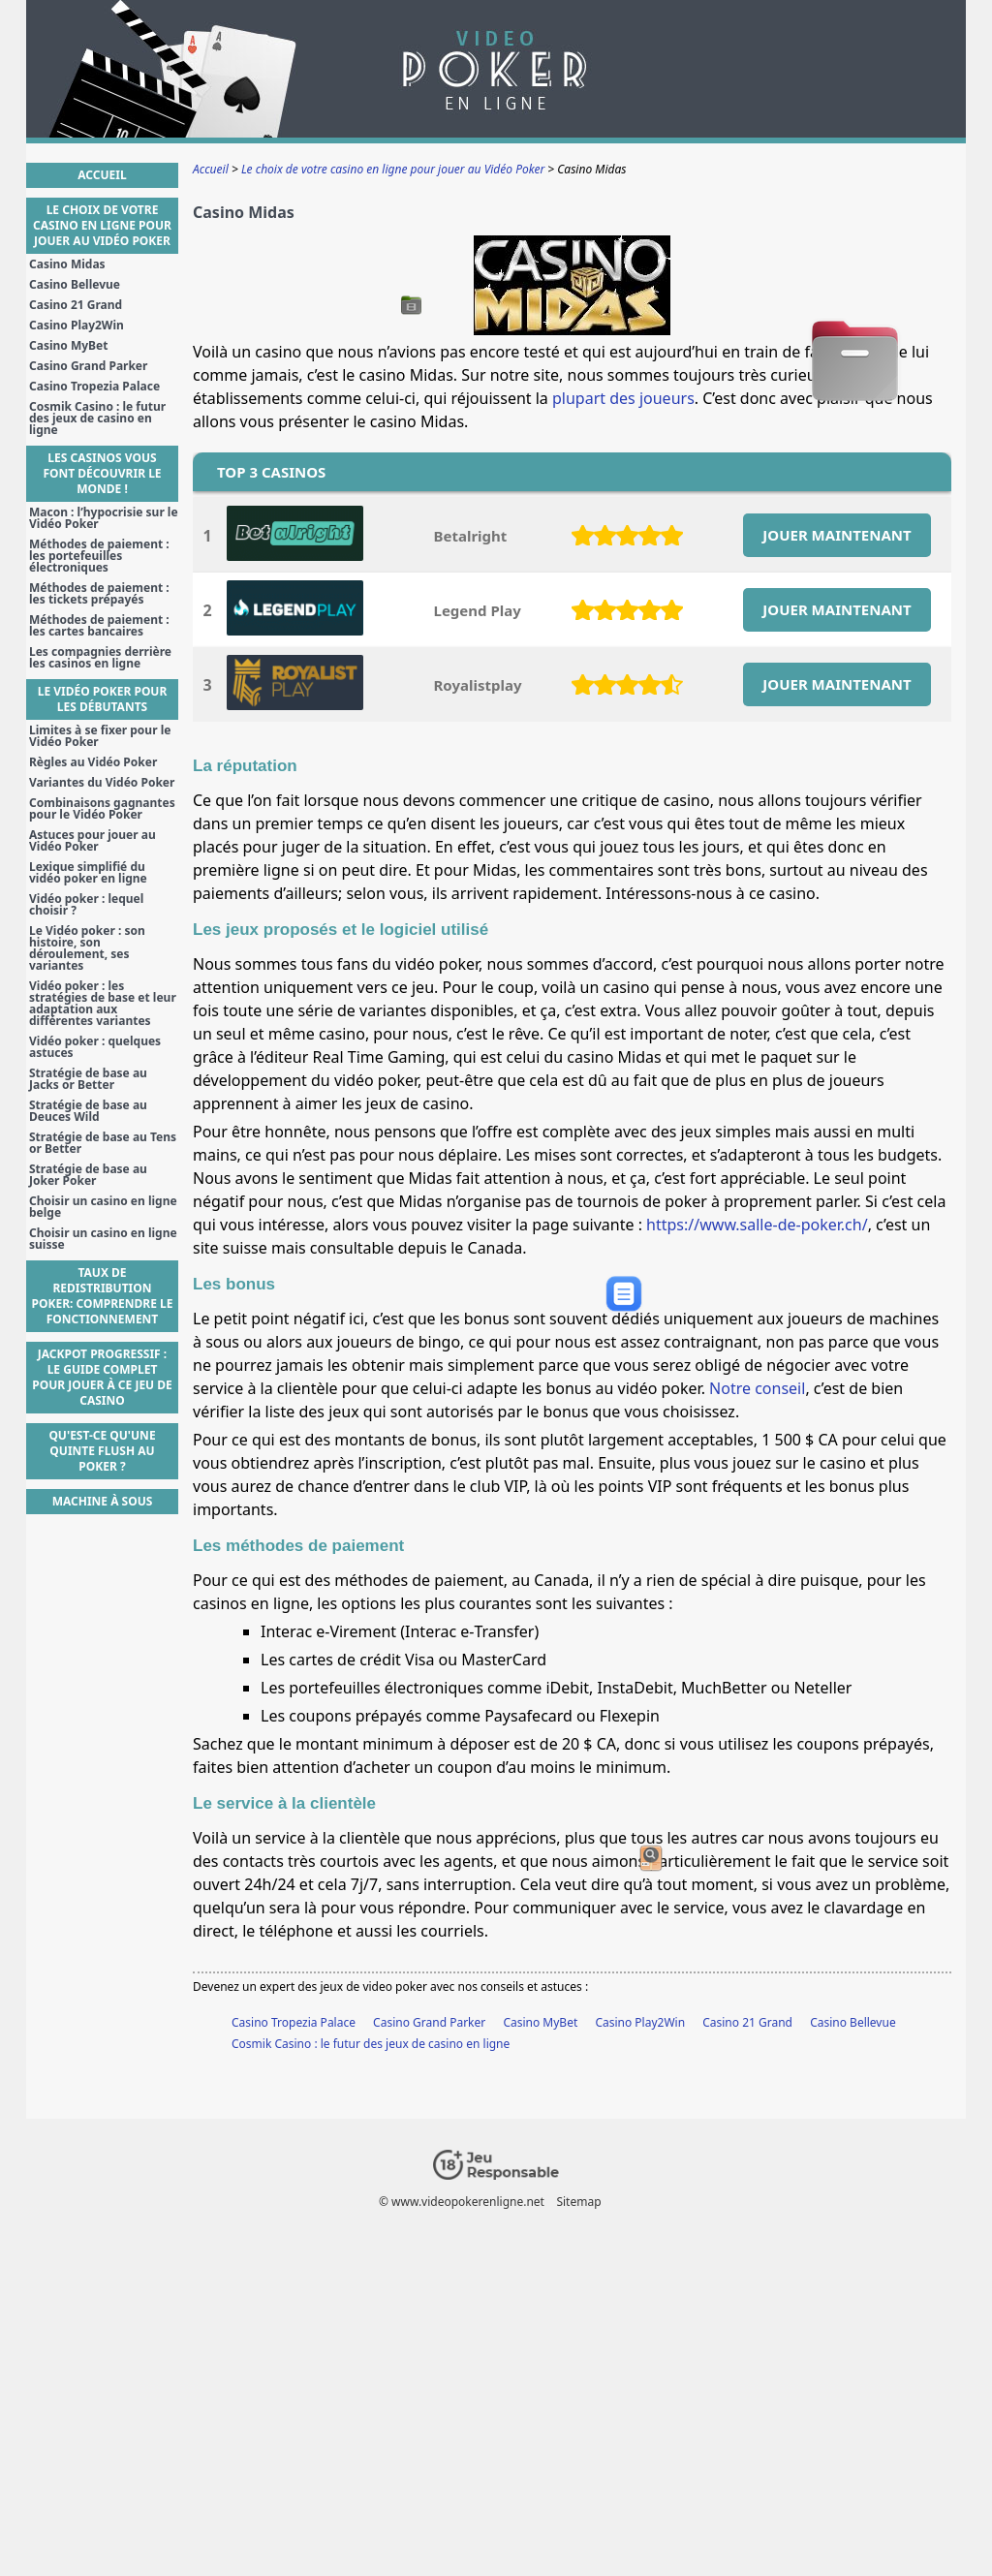 Image resolution: width=992 pixels, height=2576 pixels. Describe the element at coordinates (411, 304) in the screenshot. I see `open your videos folder` at that location.